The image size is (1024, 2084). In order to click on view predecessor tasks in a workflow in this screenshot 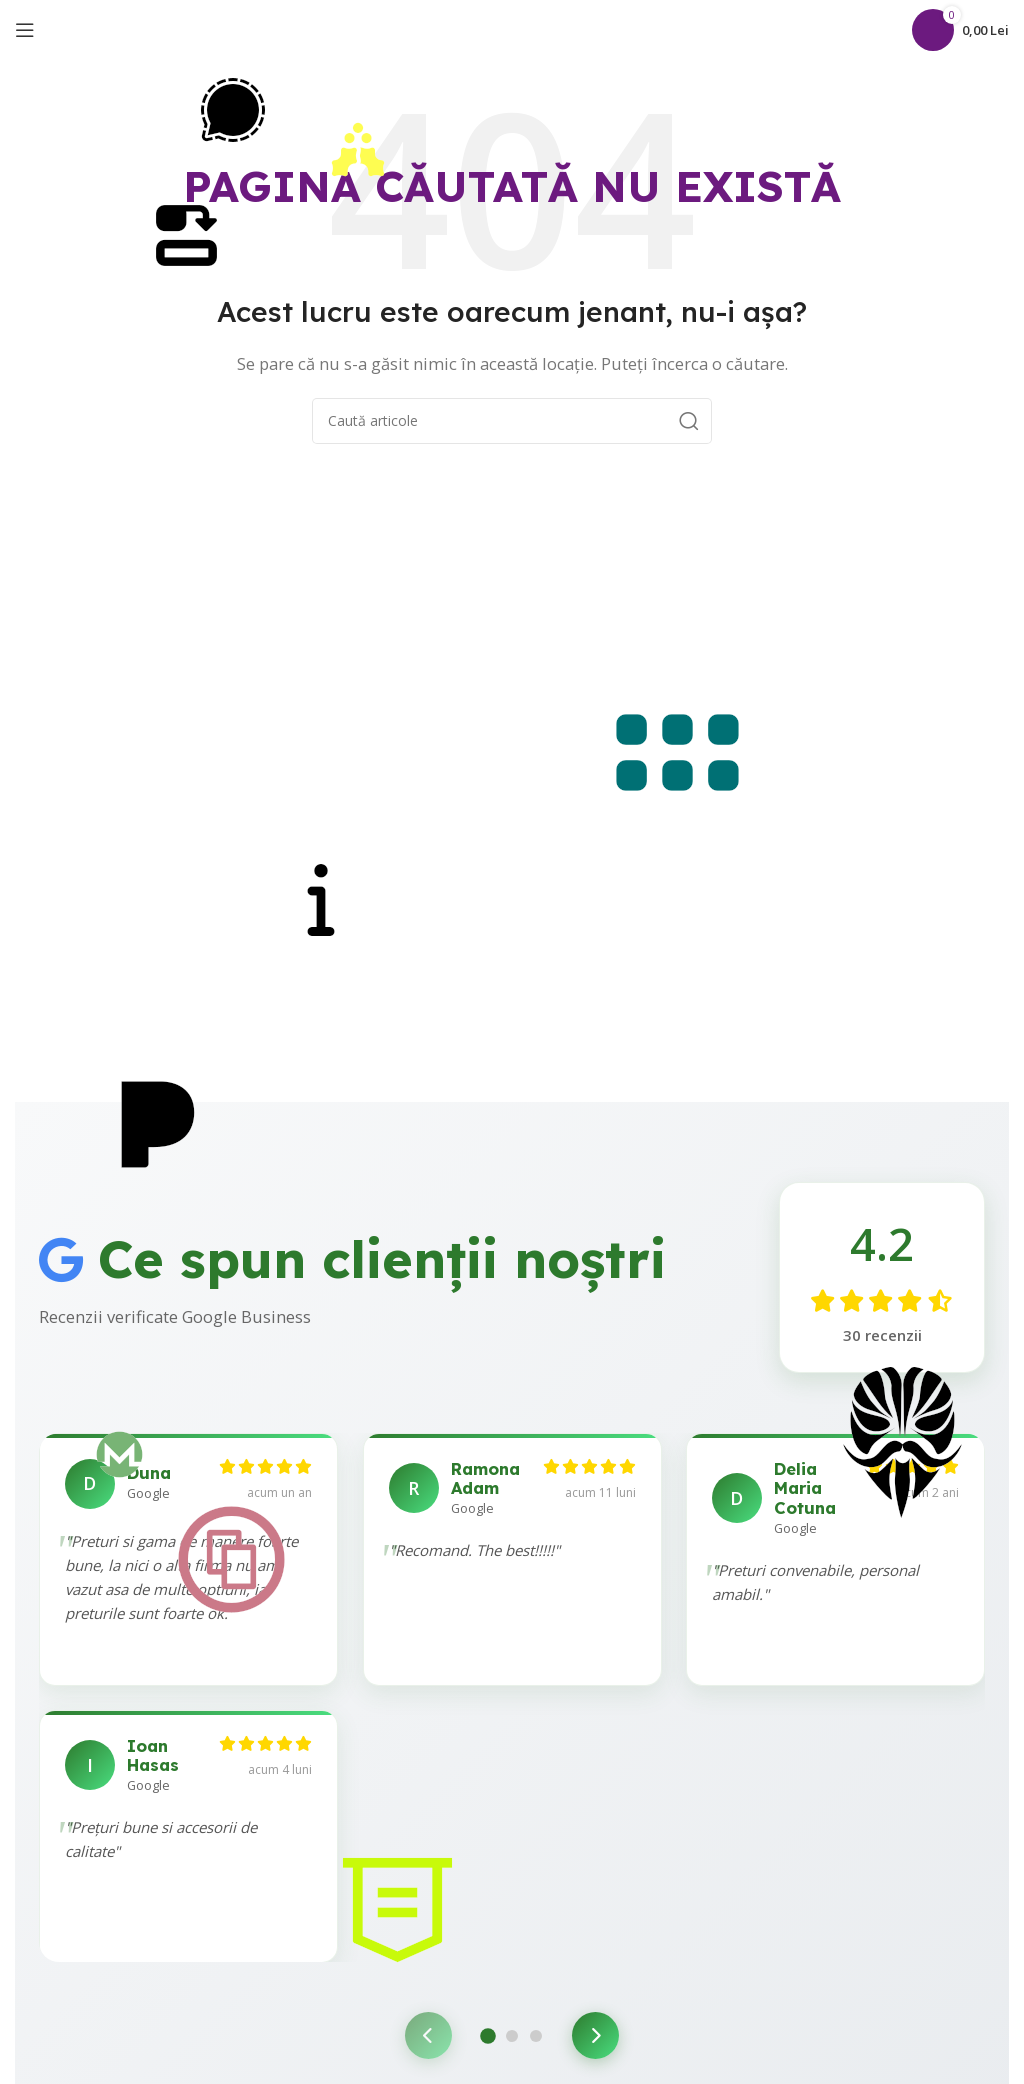, I will do `click(186, 235)`.